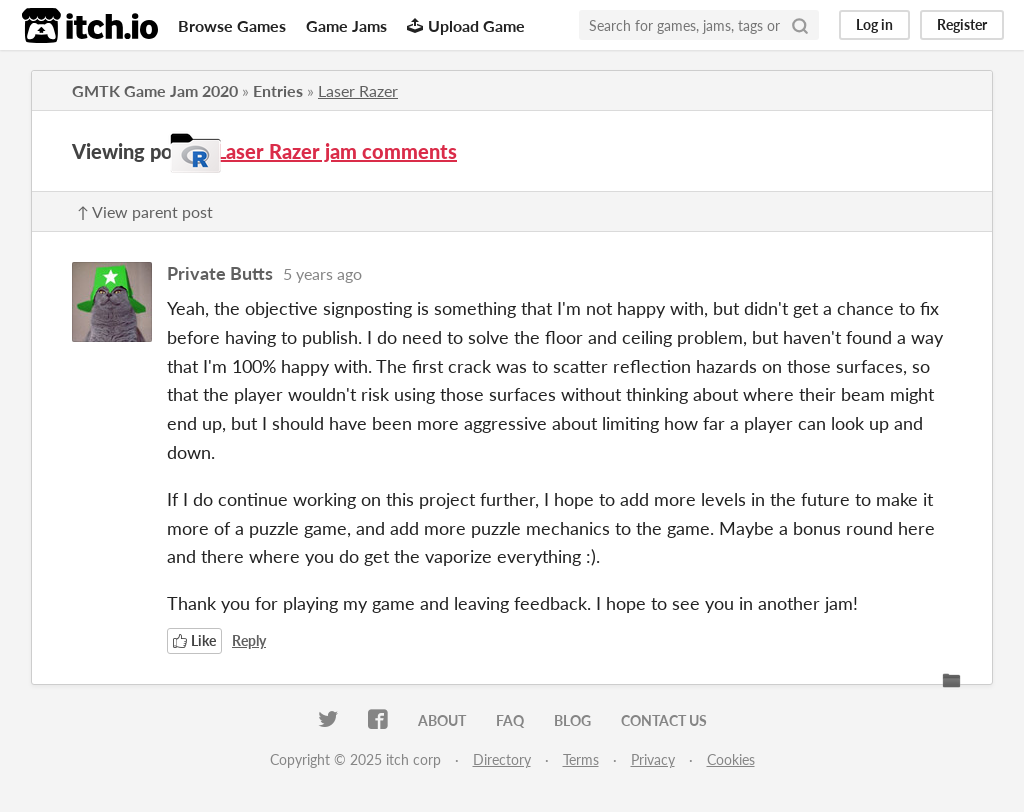  What do you see at coordinates (951, 680) in the screenshot?
I see `open folder containing files or documents` at bounding box center [951, 680].